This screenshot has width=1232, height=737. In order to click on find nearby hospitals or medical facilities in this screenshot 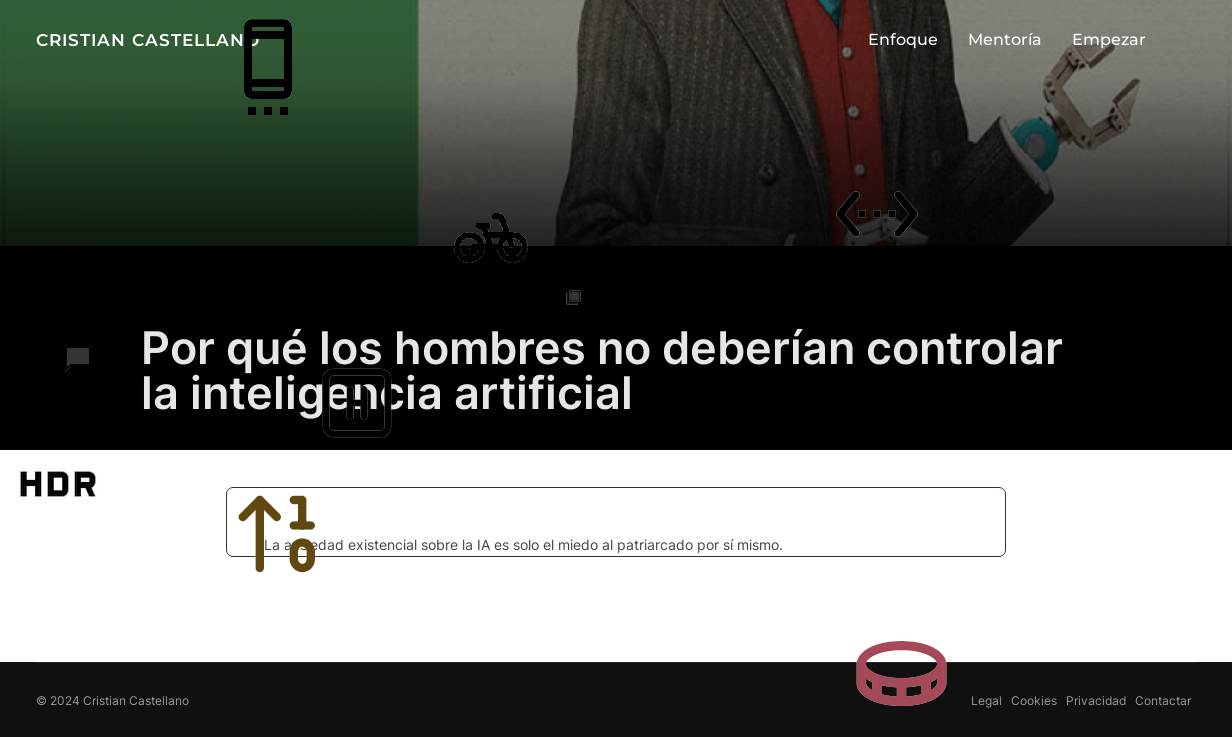, I will do `click(357, 403)`.